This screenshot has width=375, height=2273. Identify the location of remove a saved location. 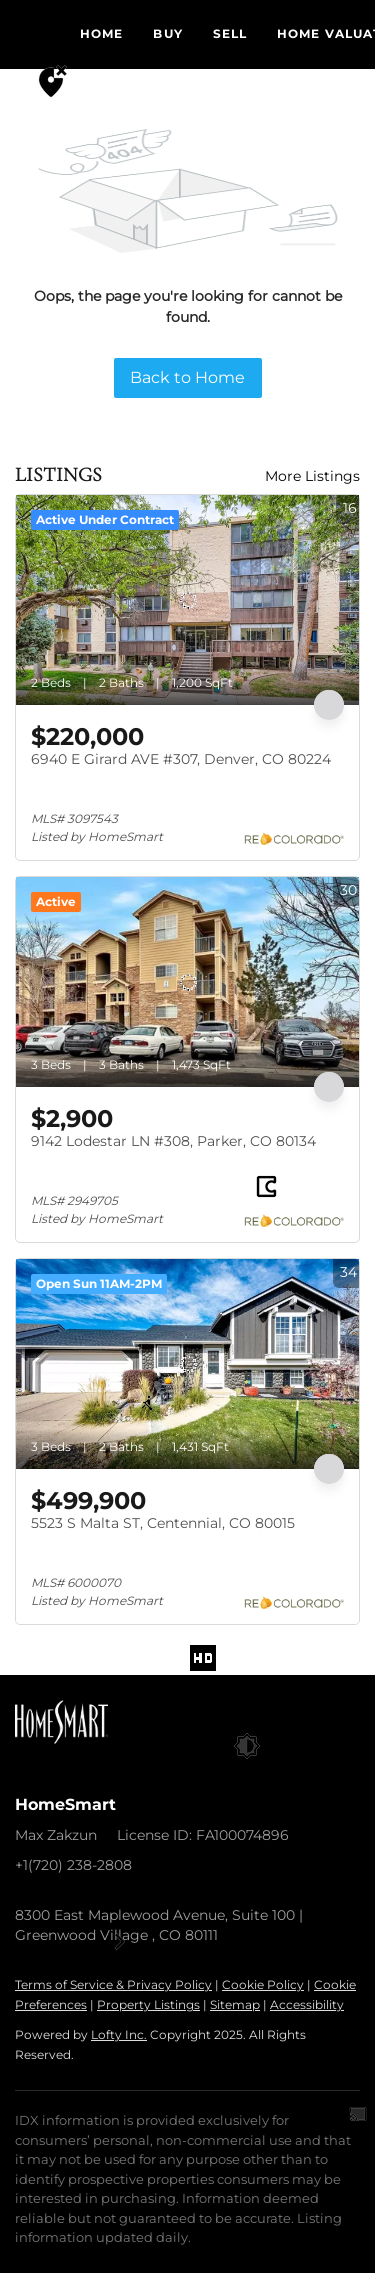
(51, 81).